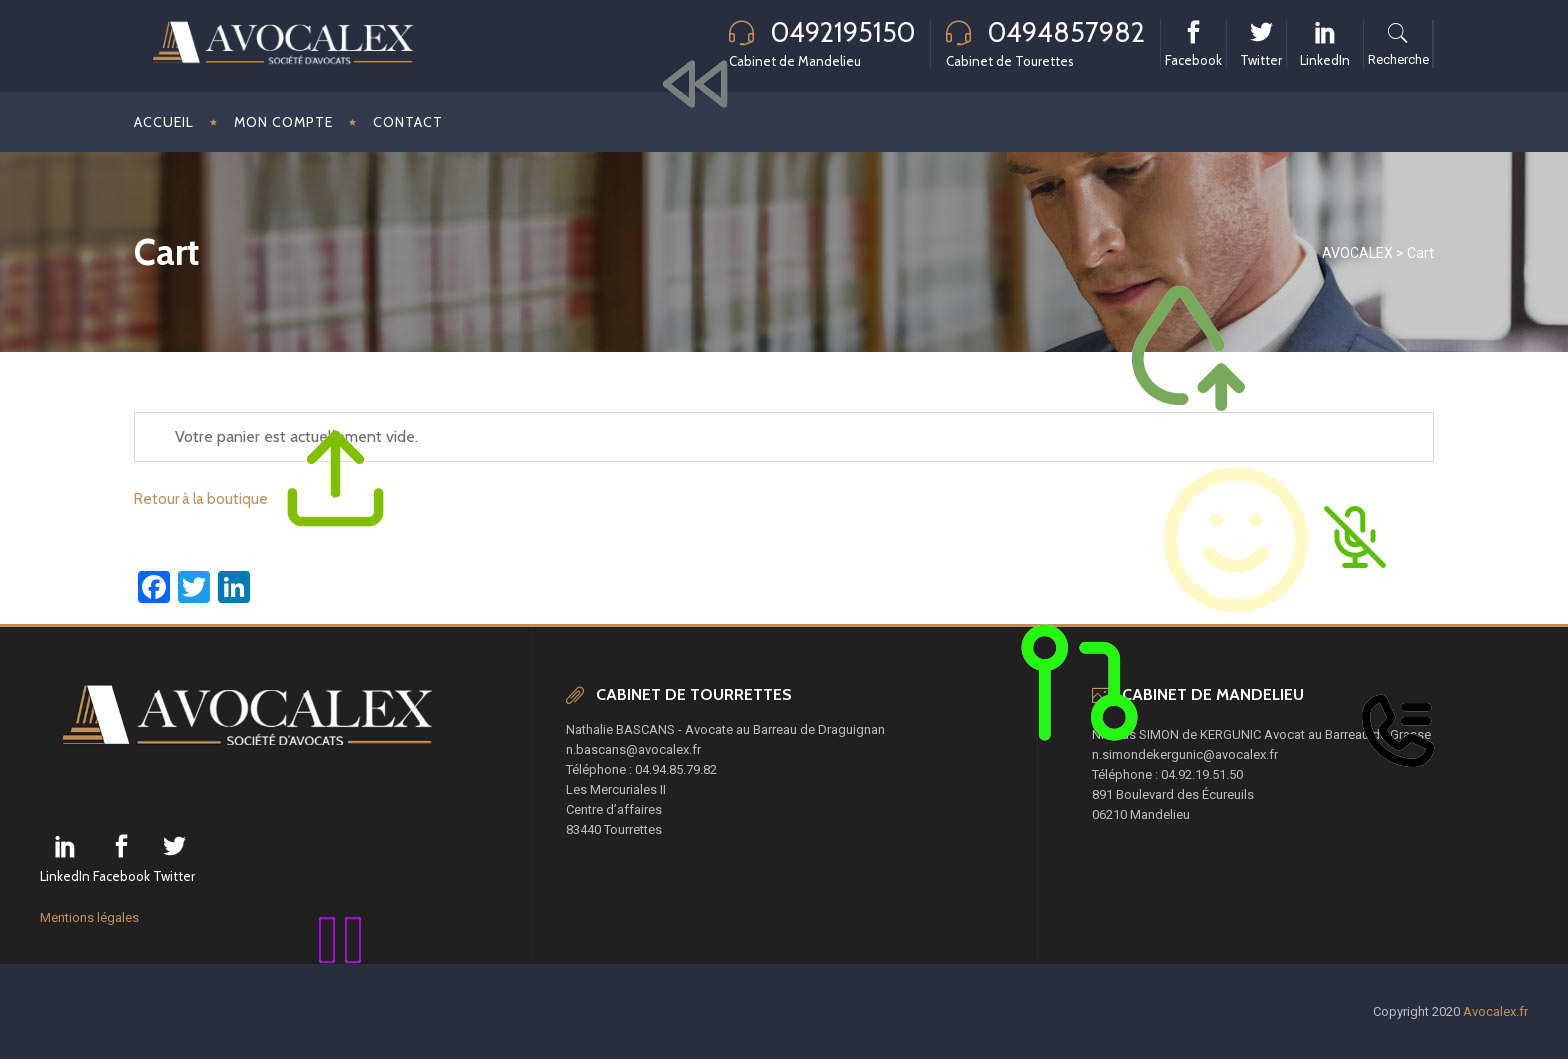  What do you see at coordinates (335, 478) in the screenshot?
I see `upload a file or document` at bounding box center [335, 478].